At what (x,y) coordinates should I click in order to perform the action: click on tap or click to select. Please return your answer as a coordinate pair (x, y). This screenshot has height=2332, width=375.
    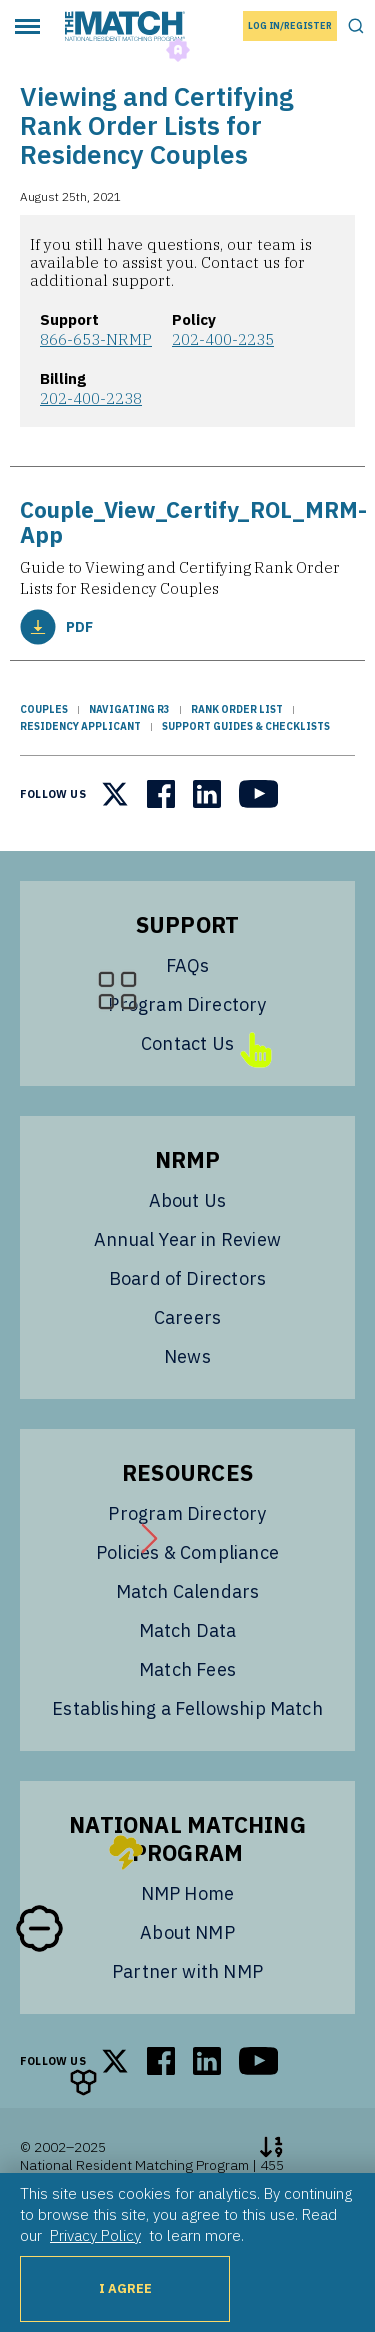
    Looking at the image, I should click on (256, 1050).